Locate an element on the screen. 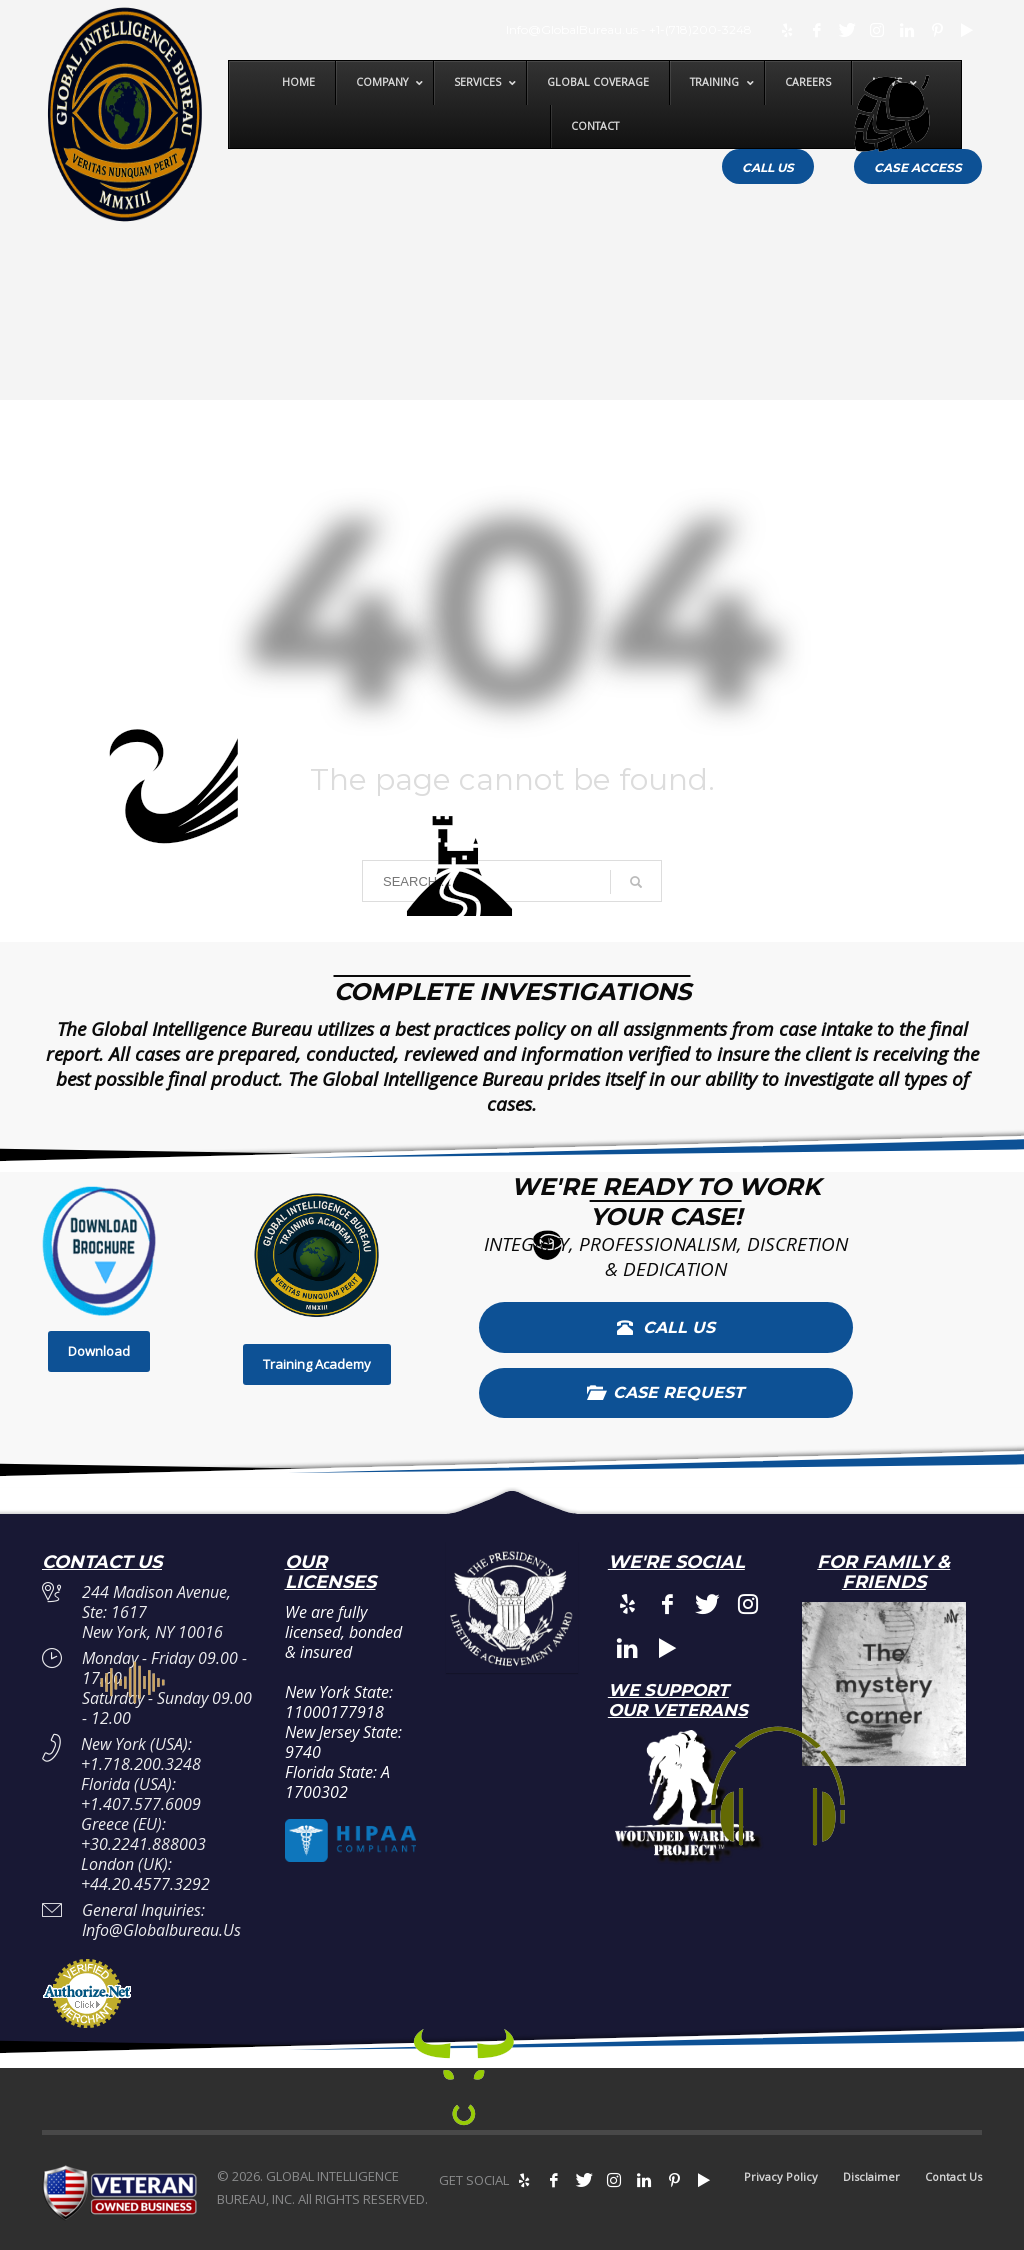 The image size is (1024, 2250). indicates beer or brewing-related content is located at coordinates (892, 113).